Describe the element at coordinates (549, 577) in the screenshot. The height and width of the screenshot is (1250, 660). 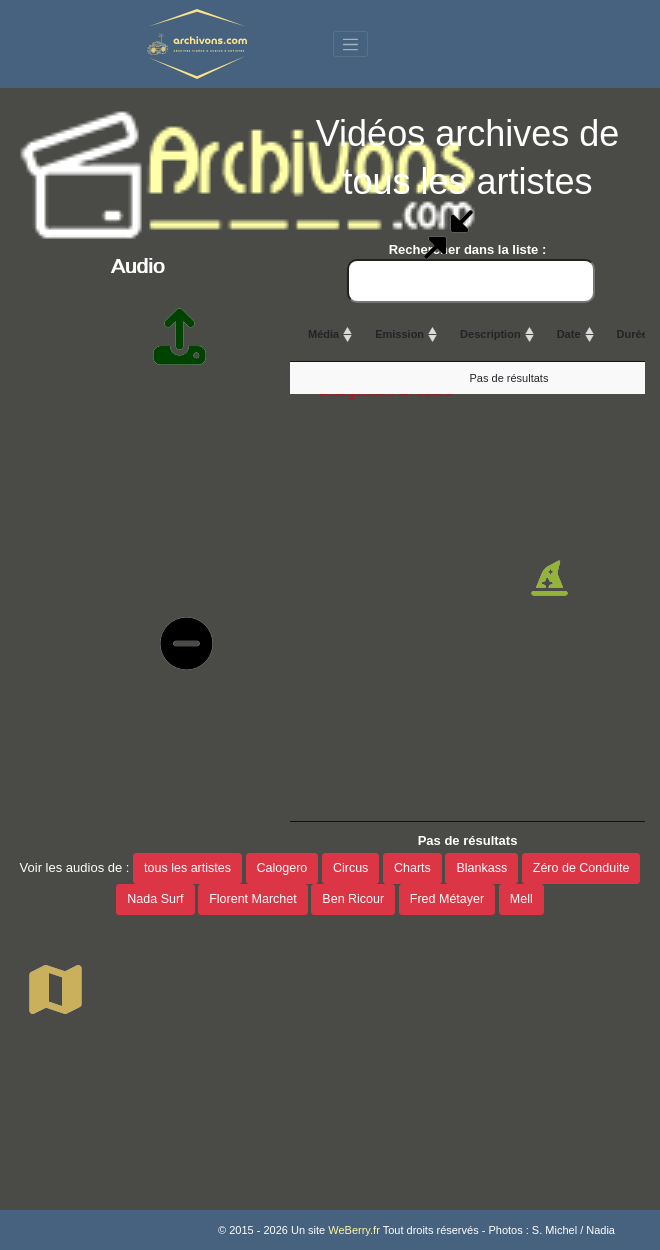
I see `access wizard or magic-themed features` at that location.